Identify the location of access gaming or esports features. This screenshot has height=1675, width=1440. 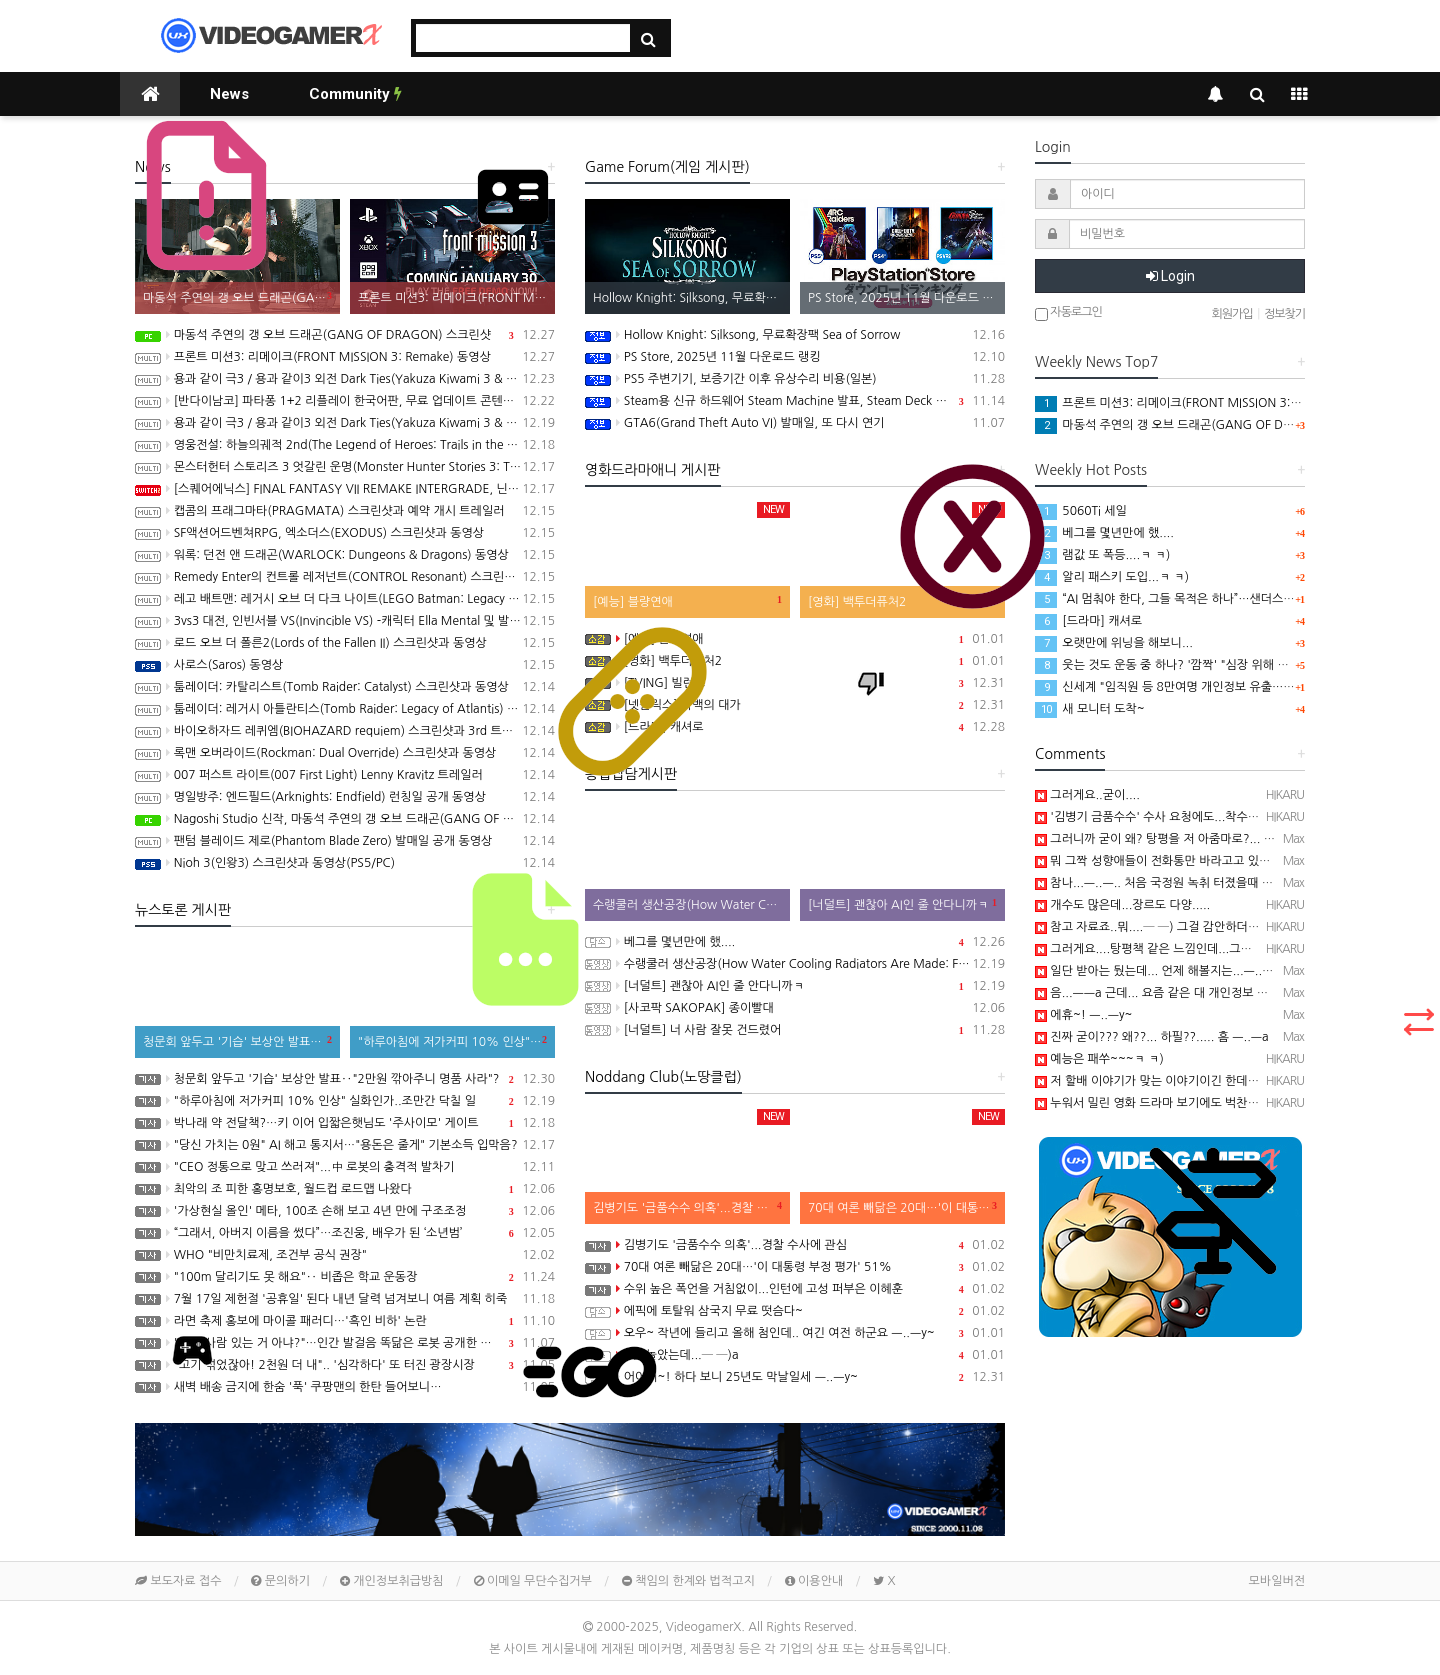
(192, 1350).